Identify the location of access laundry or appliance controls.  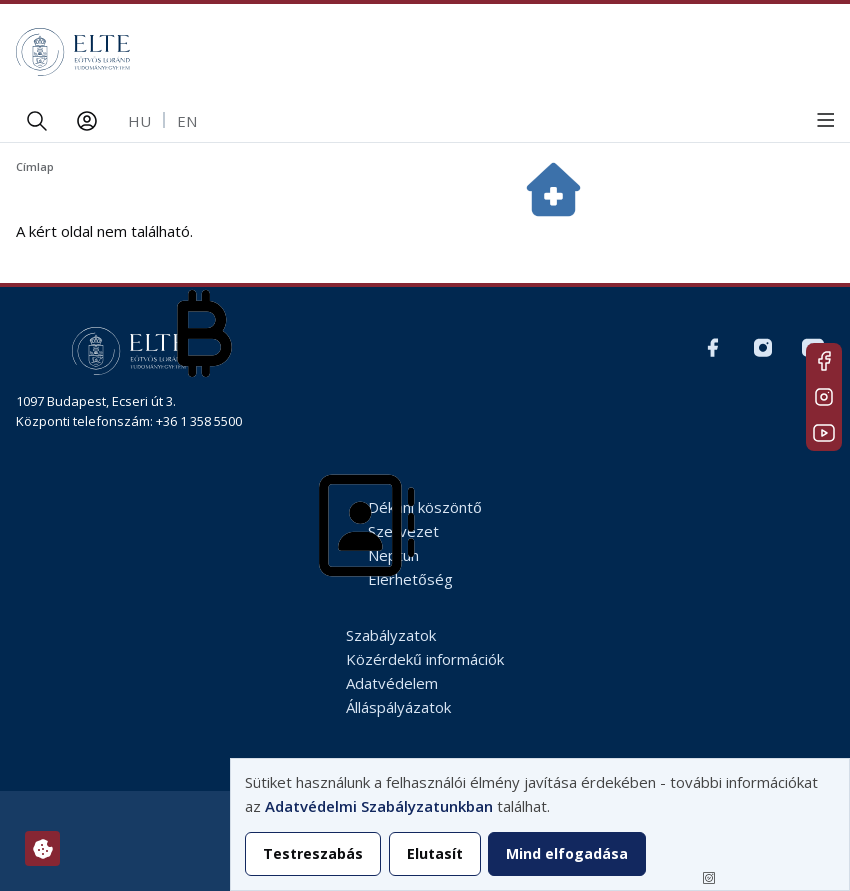
(709, 878).